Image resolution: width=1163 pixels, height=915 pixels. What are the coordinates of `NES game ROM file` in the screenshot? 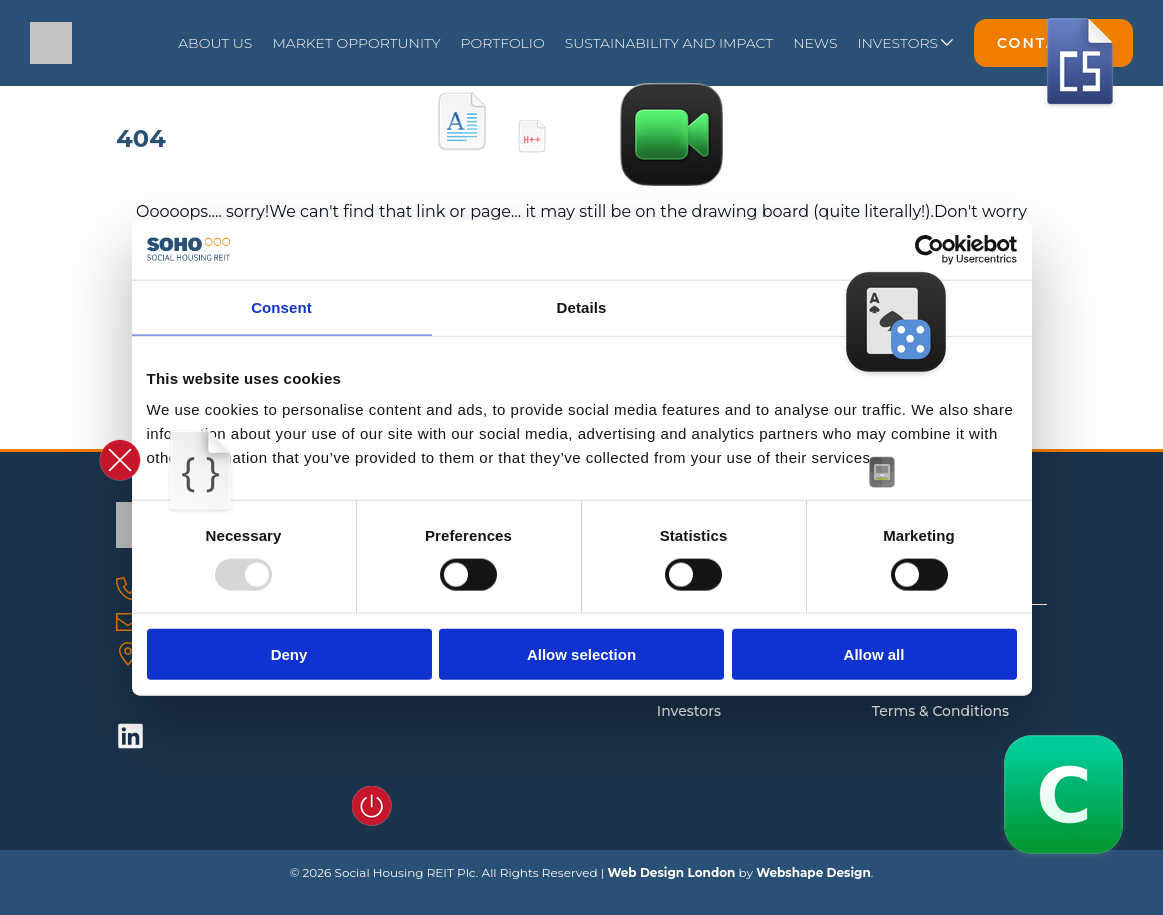 It's located at (882, 472).